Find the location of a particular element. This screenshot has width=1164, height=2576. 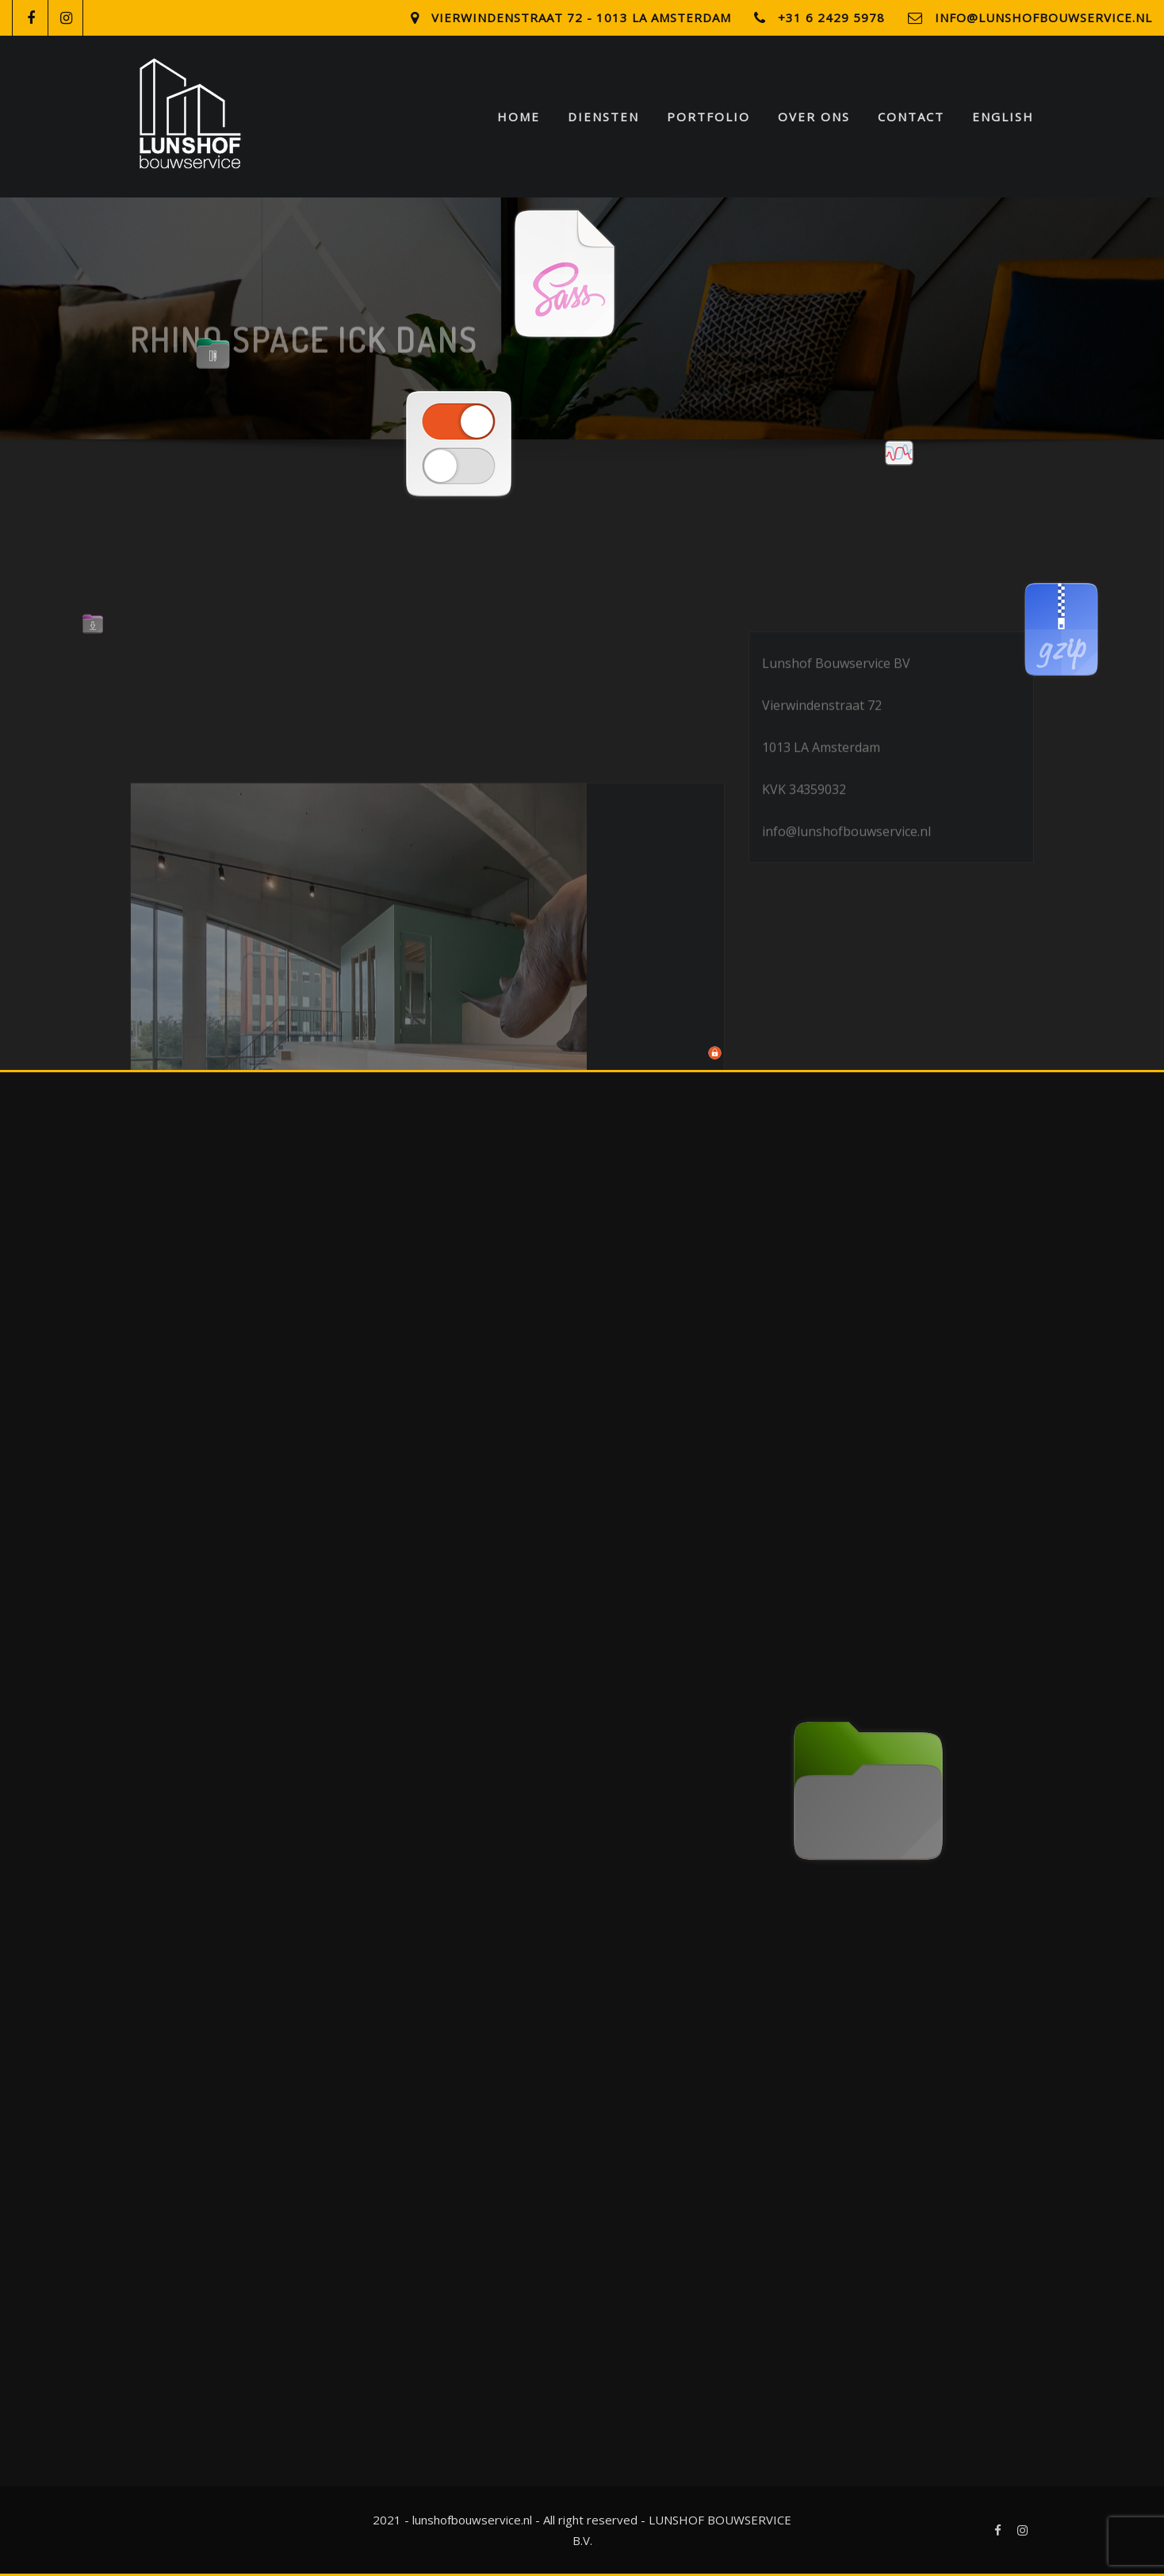

scss stylesheet file is located at coordinates (565, 274).